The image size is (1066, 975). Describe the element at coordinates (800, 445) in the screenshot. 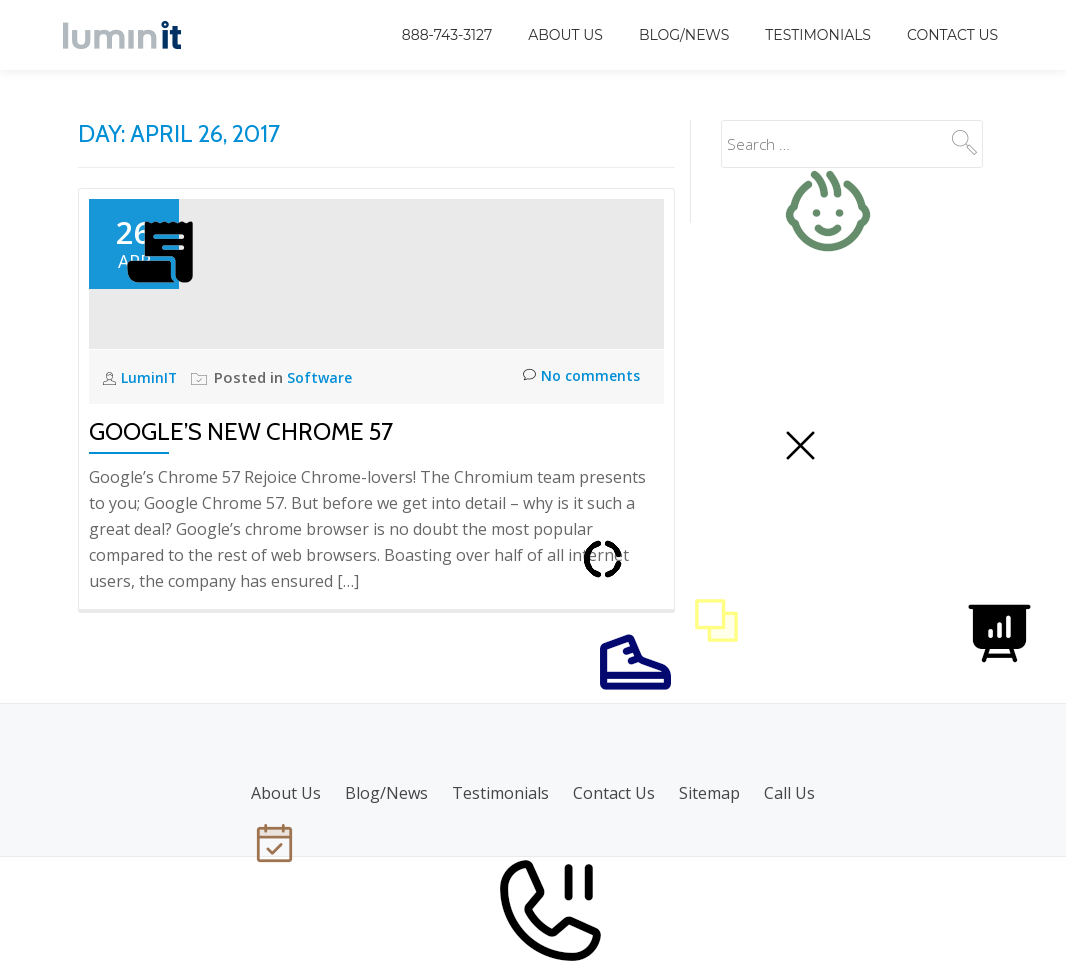

I see `close a window or dialog` at that location.